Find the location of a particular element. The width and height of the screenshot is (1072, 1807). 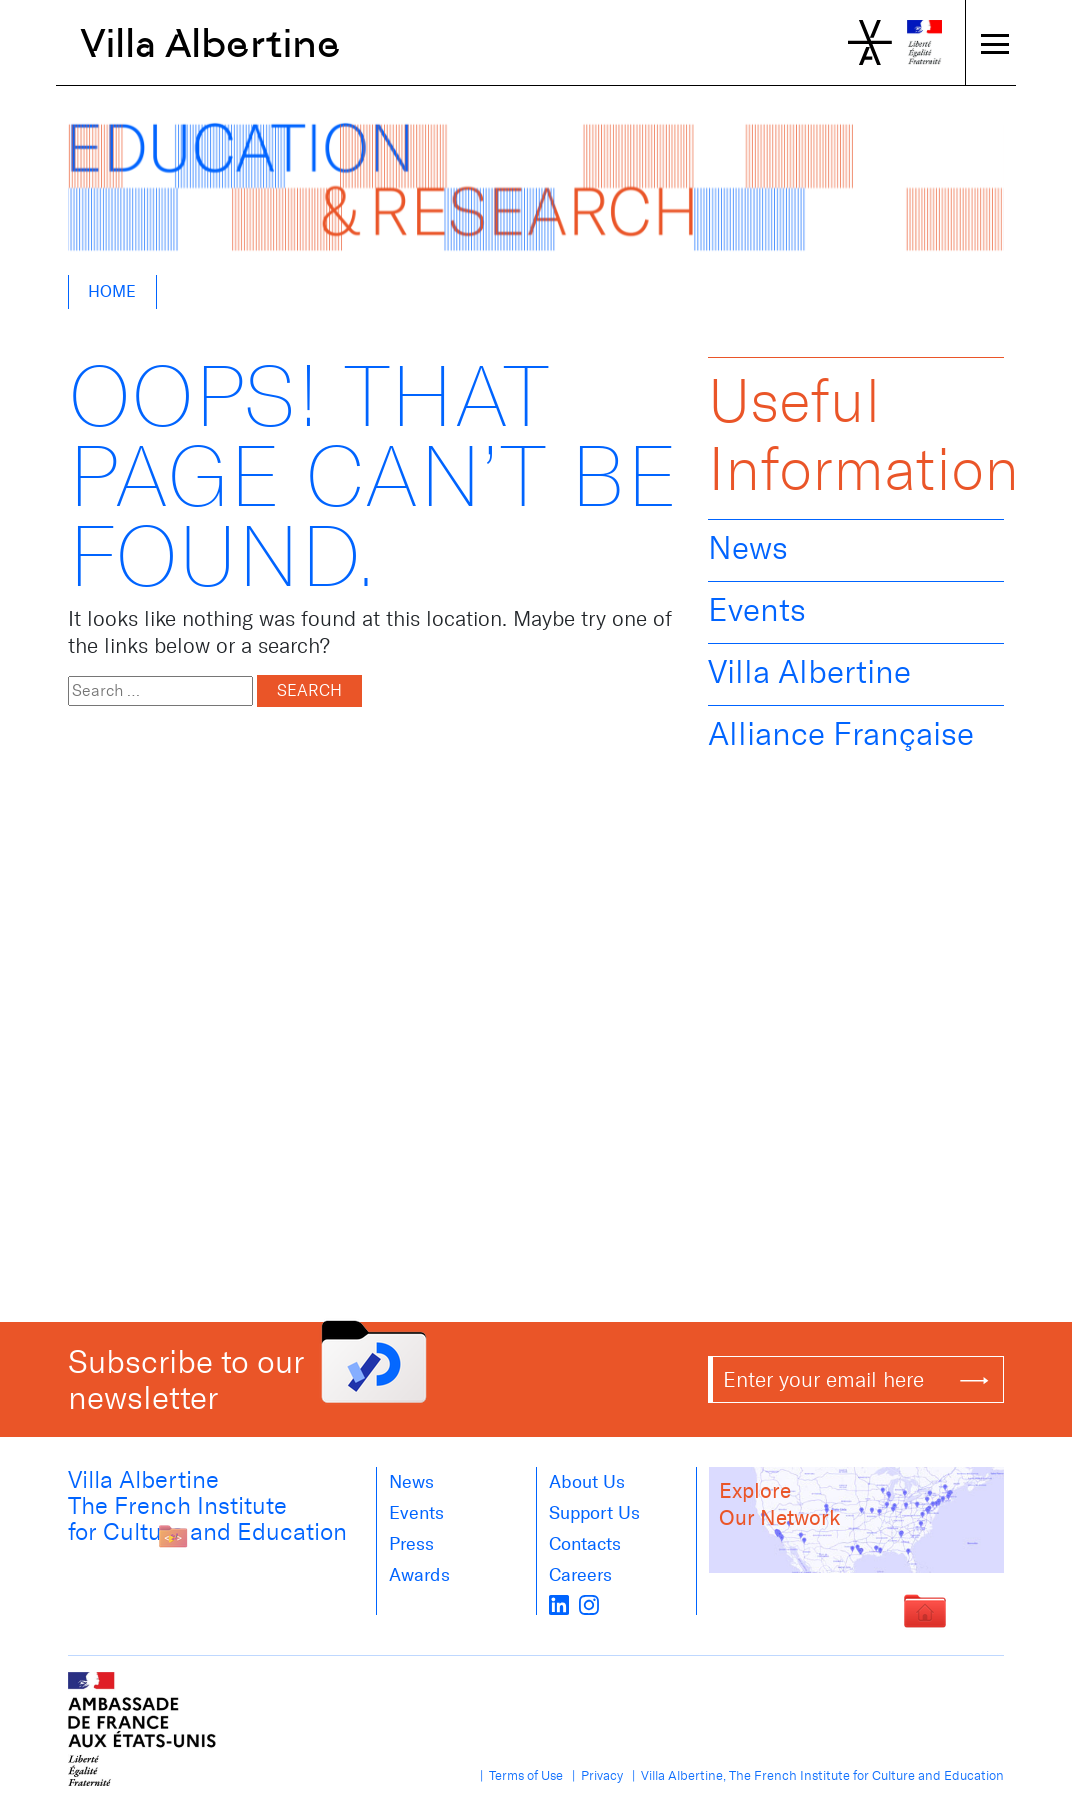

access your home folder is located at coordinates (925, 1611).